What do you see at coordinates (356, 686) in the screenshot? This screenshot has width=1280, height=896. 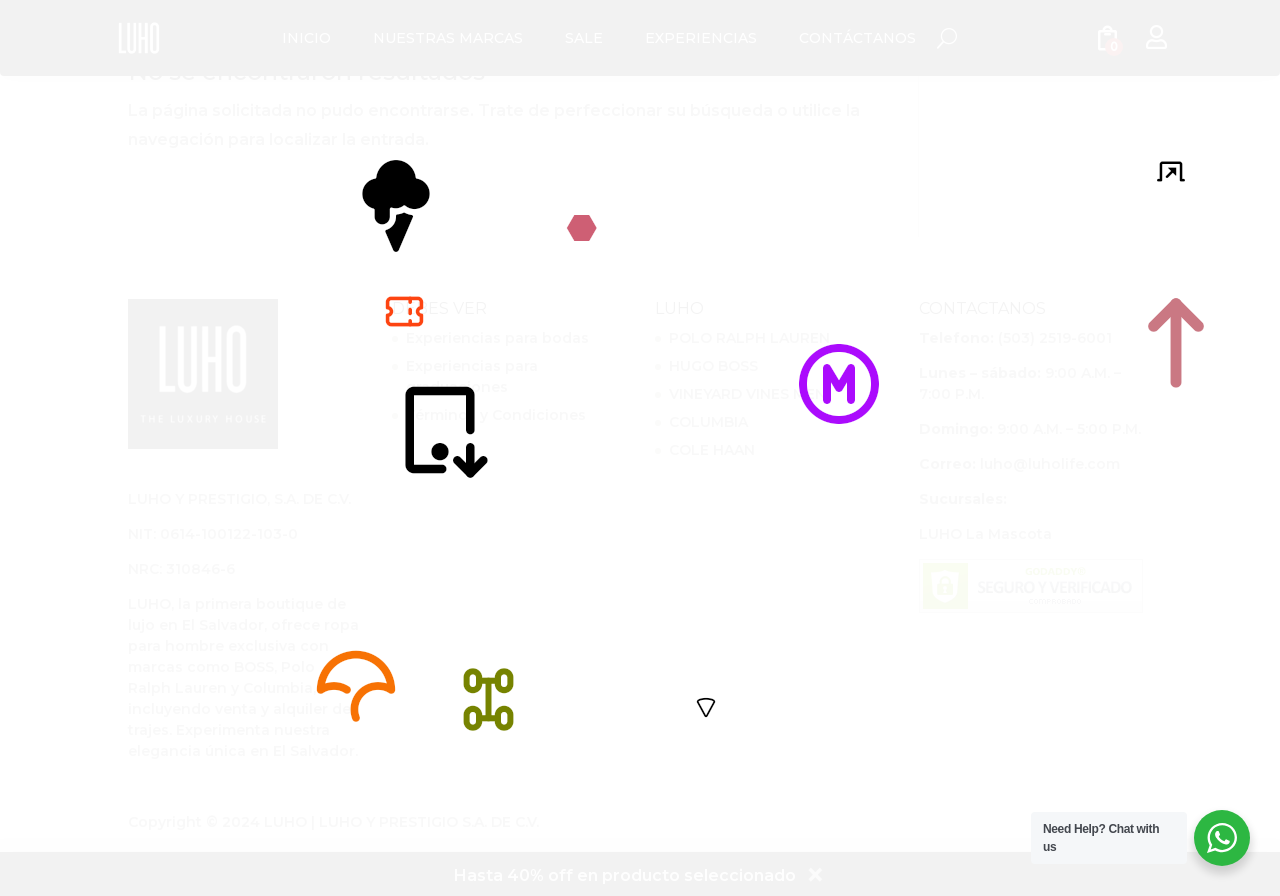 I see `visit codecov integration settings` at bounding box center [356, 686].